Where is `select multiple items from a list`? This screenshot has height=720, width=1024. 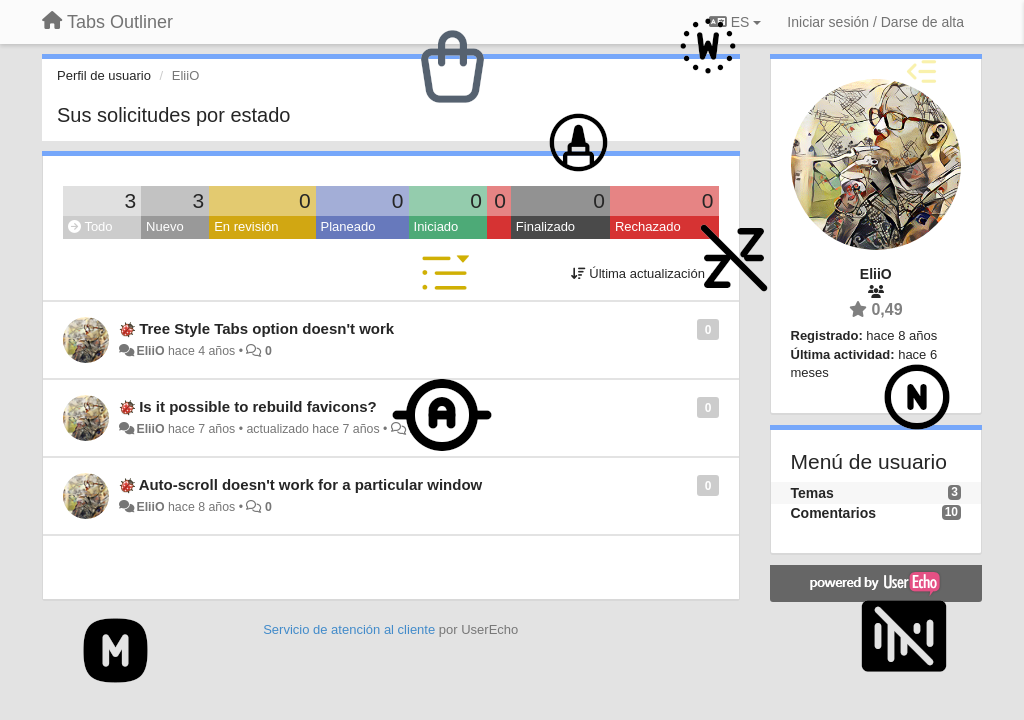
select multiple items from a list is located at coordinates (444, 272).